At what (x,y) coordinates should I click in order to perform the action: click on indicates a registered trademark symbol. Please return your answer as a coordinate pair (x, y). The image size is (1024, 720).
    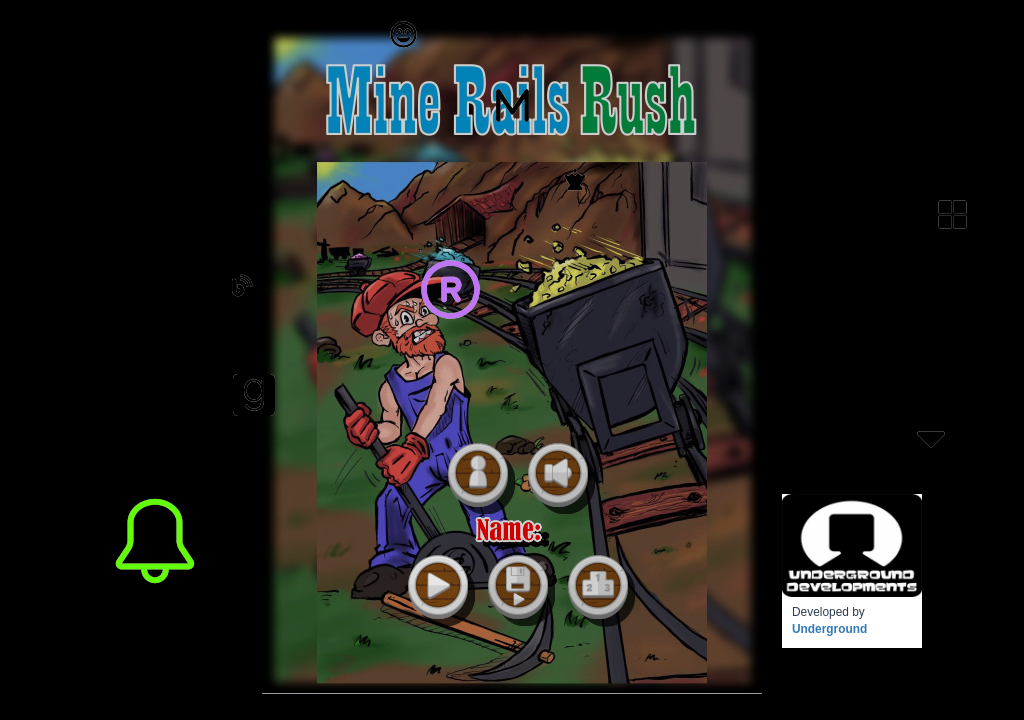
    Looking at the image, I should click on (450, 289).